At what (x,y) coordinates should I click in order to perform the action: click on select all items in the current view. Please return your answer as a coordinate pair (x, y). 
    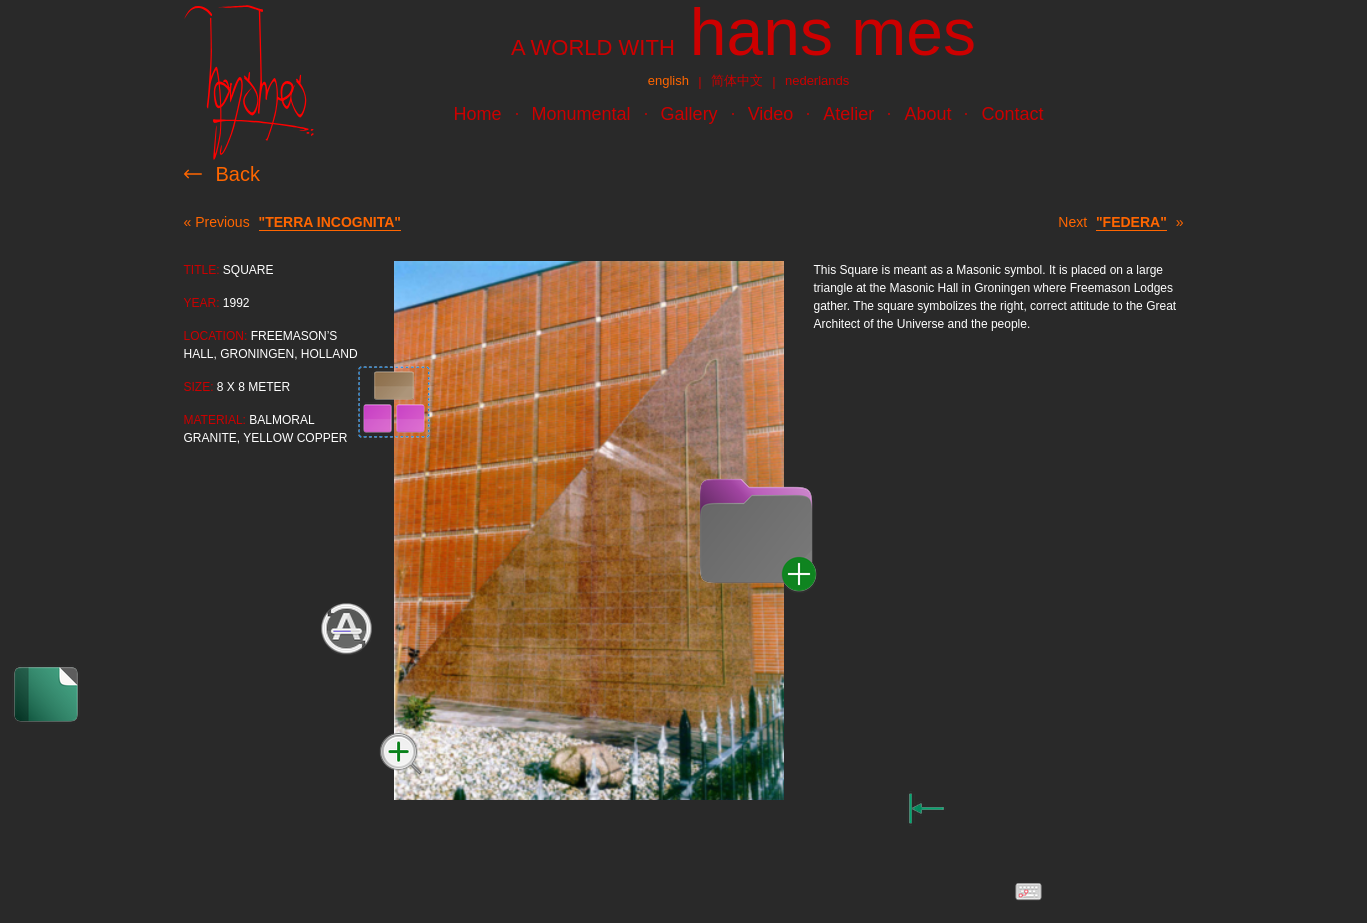
    Looking at the image, I should click on (394, 402).